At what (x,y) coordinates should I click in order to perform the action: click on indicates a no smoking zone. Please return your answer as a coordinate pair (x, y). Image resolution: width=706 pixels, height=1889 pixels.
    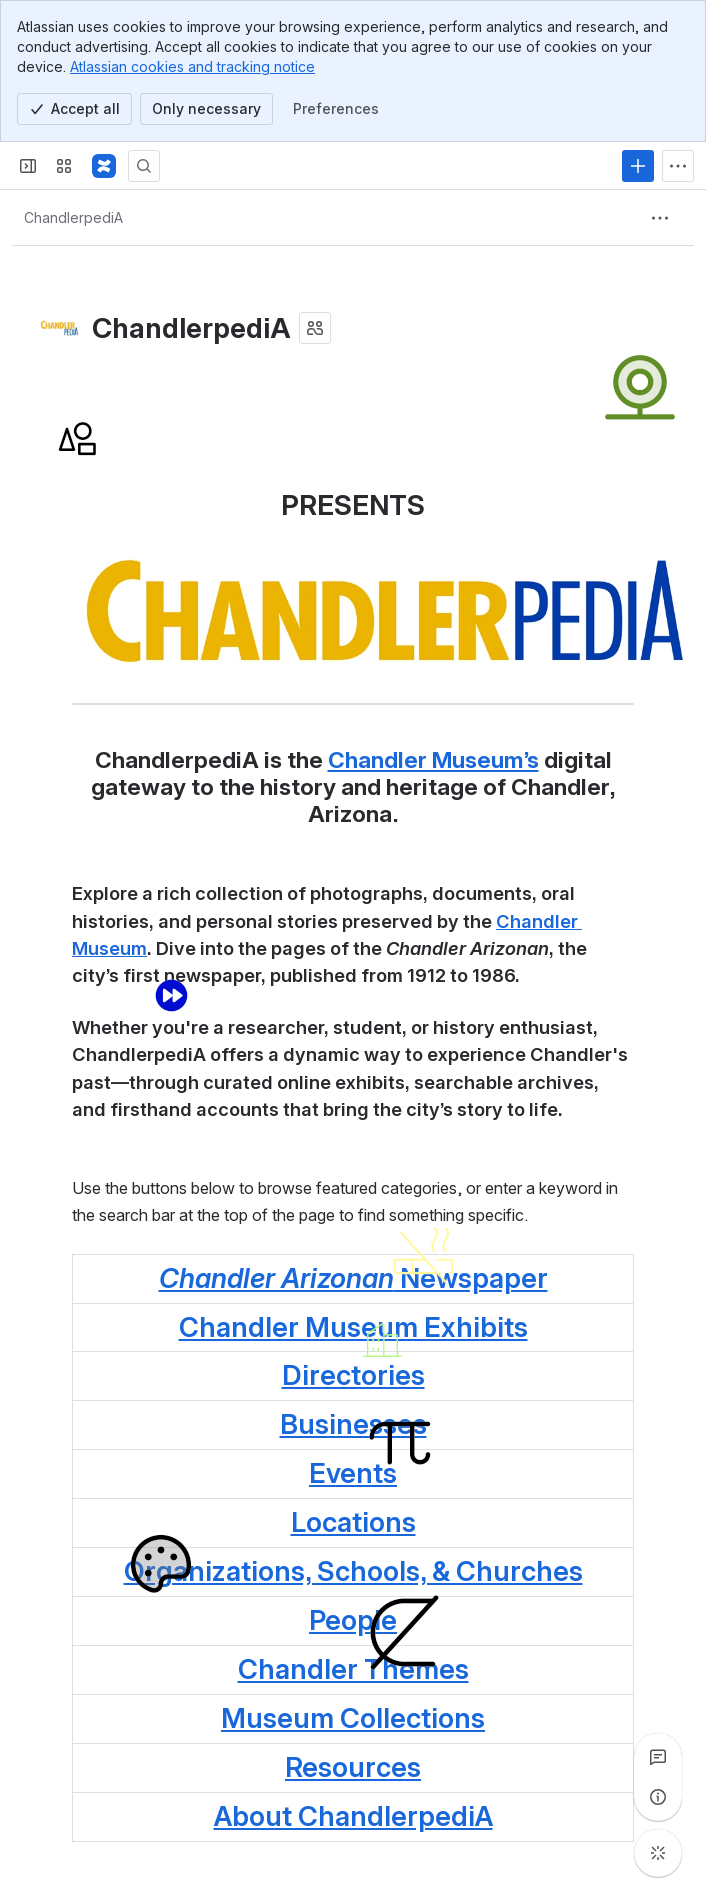
    Looking at the image, I should click on (423, 1257).